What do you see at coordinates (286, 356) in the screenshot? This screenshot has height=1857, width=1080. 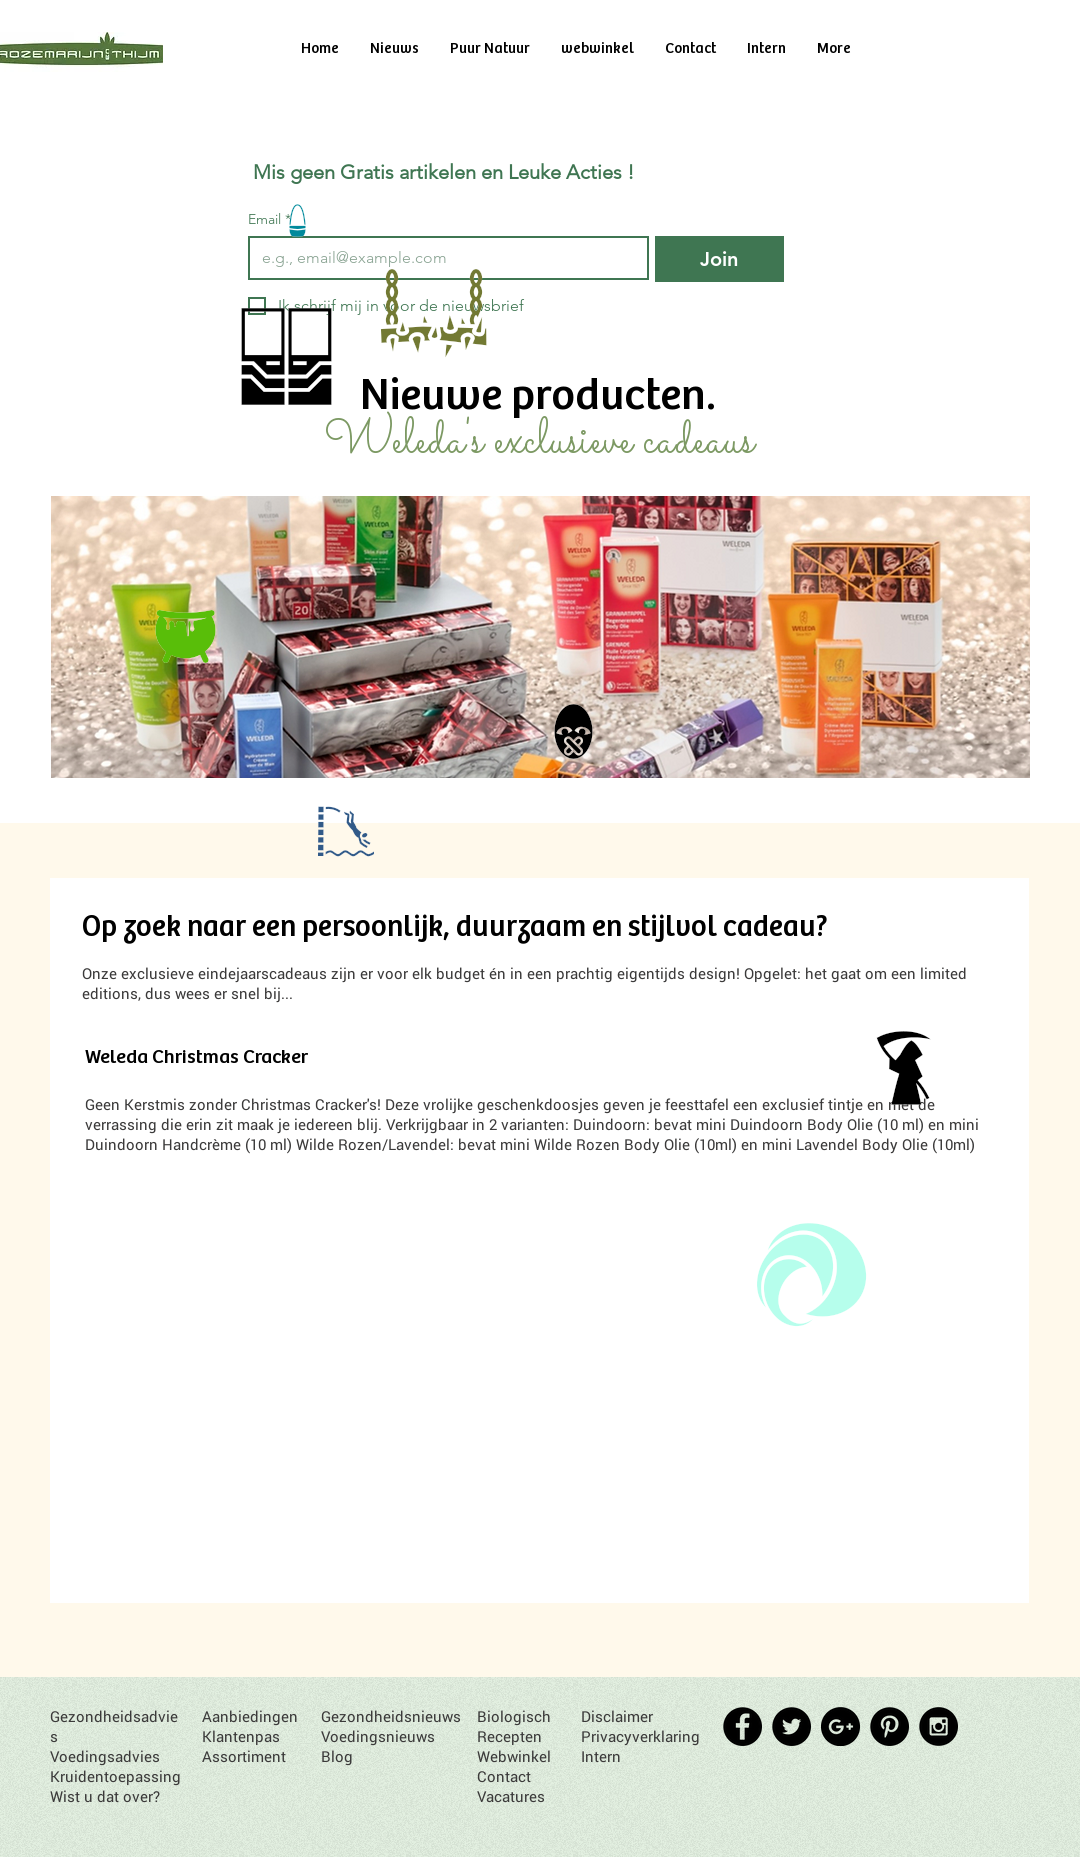 I see `access public transit or bus schedule` at bounding box center [286, 356].